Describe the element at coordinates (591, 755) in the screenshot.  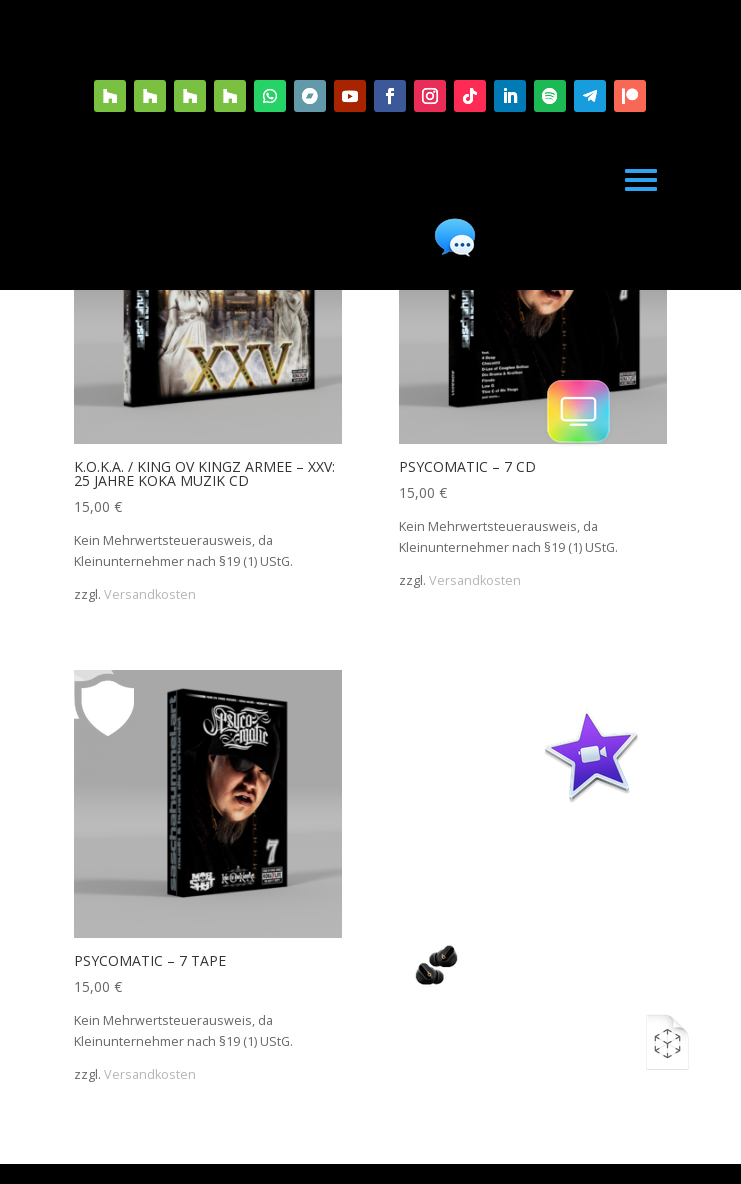
I see `open iMovie video editing application` at that location.